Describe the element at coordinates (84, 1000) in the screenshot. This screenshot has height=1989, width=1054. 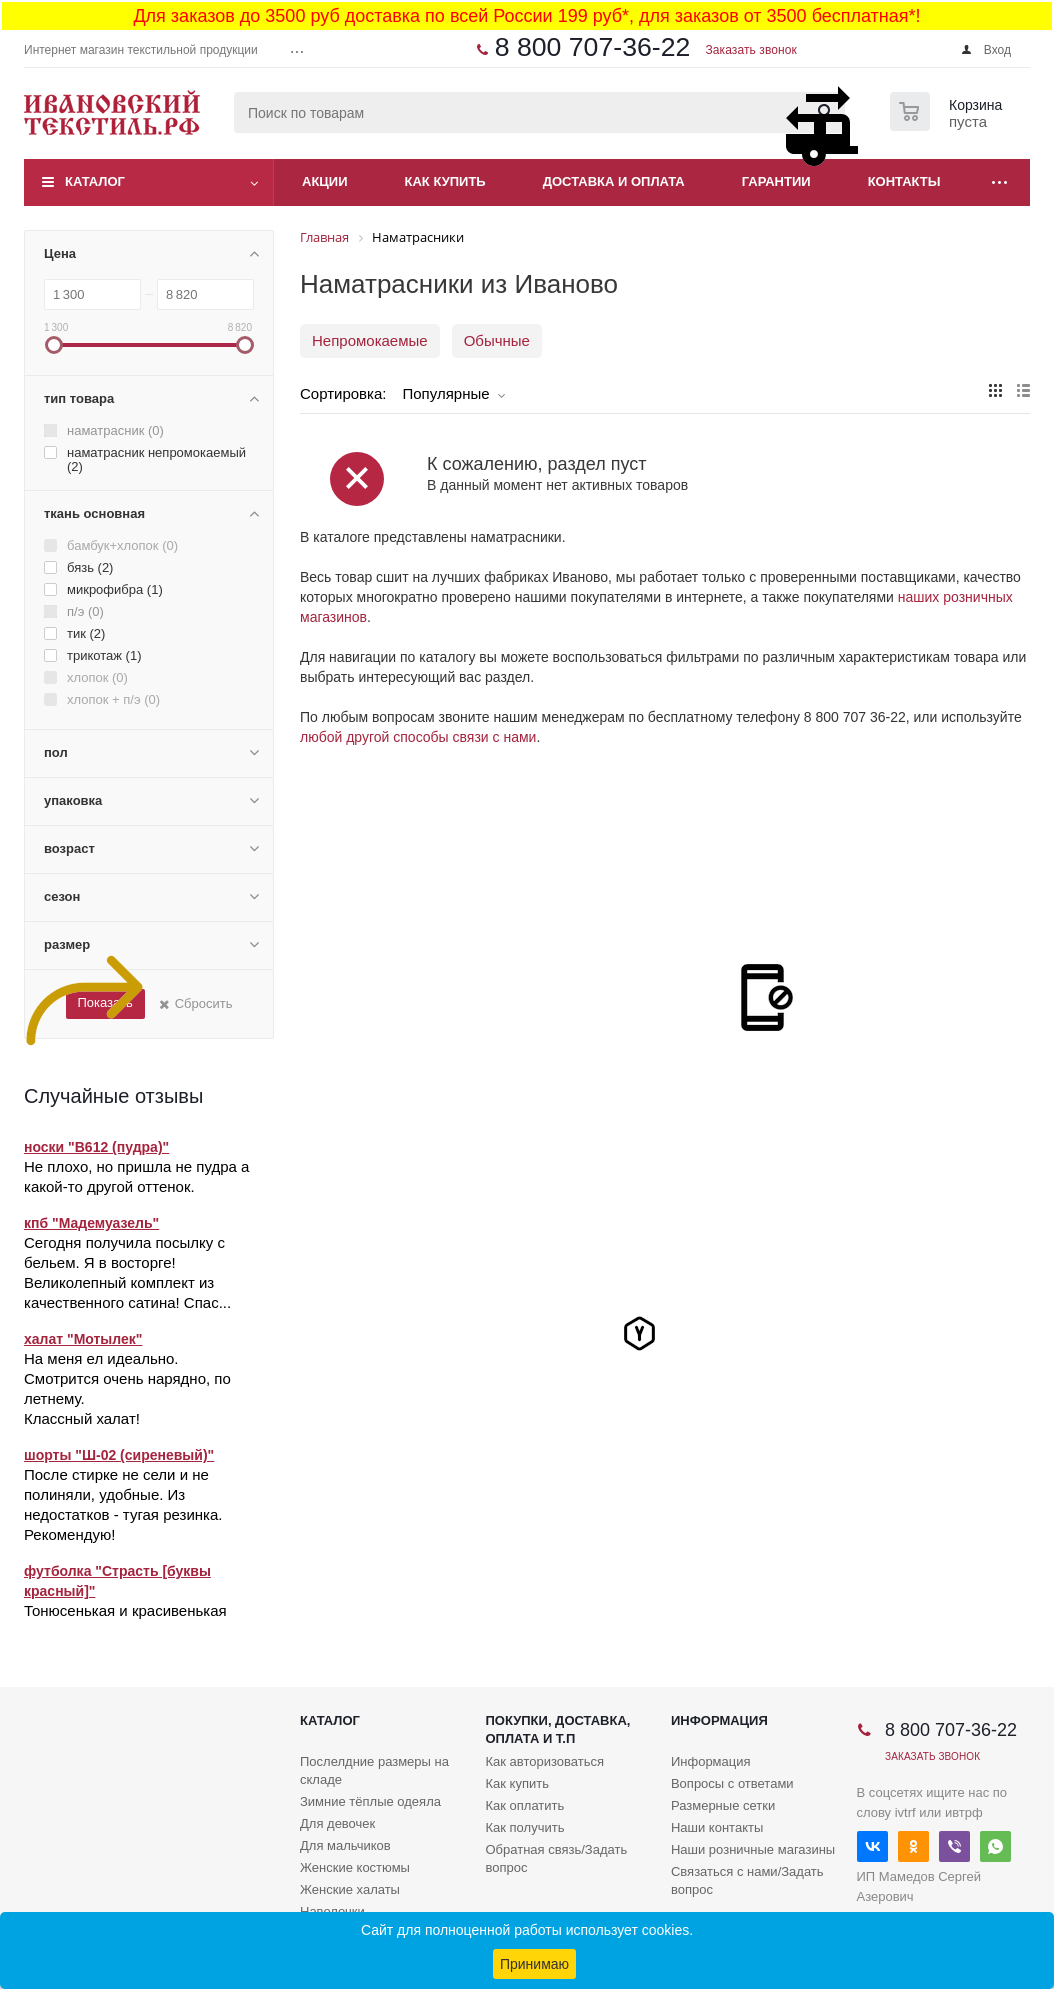
I see `share or forward content` at that location.